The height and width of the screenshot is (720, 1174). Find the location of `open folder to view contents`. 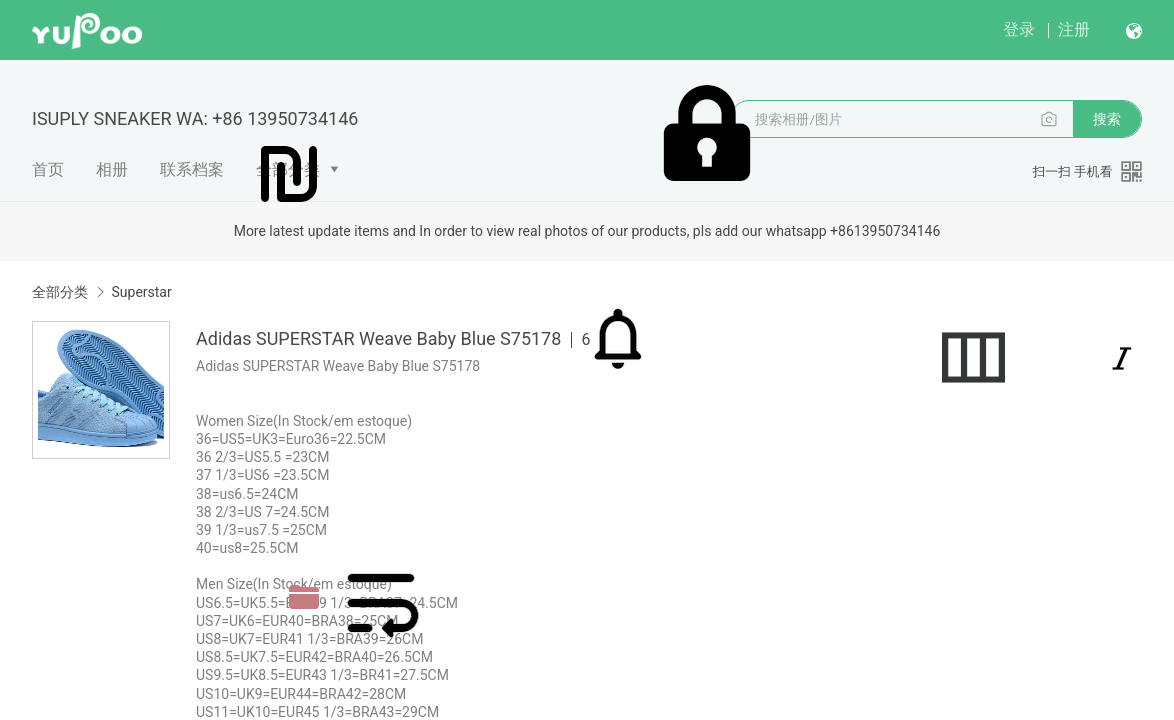

open folder to view contents is located at coordinates (304, 597).